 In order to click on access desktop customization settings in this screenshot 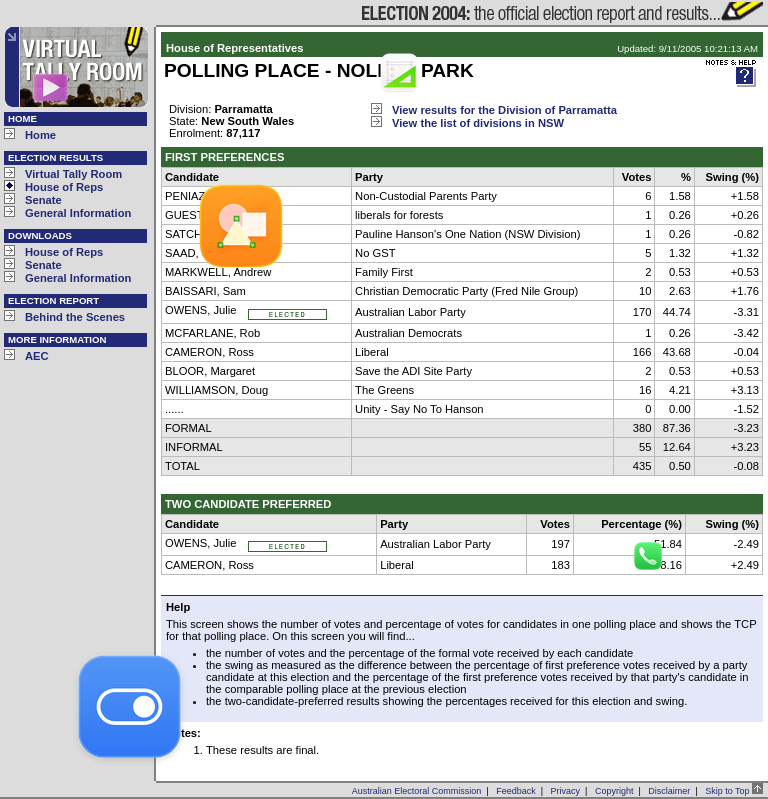, I will do `click(129, 708)`.